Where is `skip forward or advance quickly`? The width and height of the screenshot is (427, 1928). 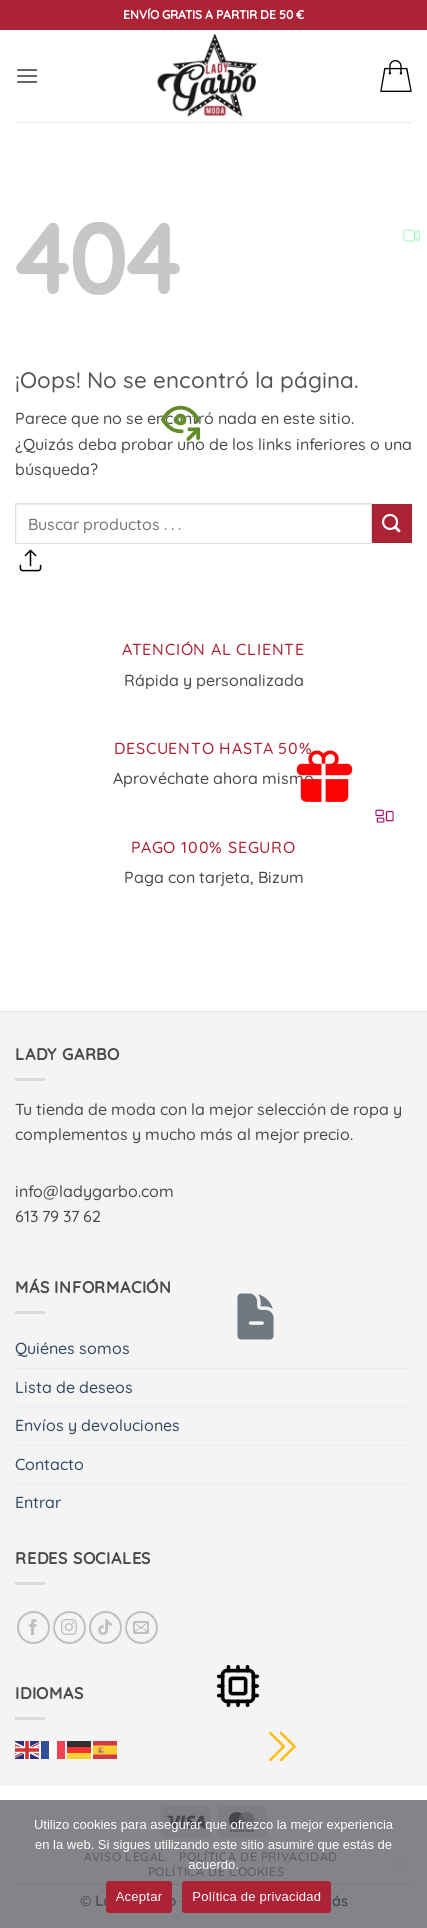 skip forward or advance quickly is located at coordinates (282, 1746).